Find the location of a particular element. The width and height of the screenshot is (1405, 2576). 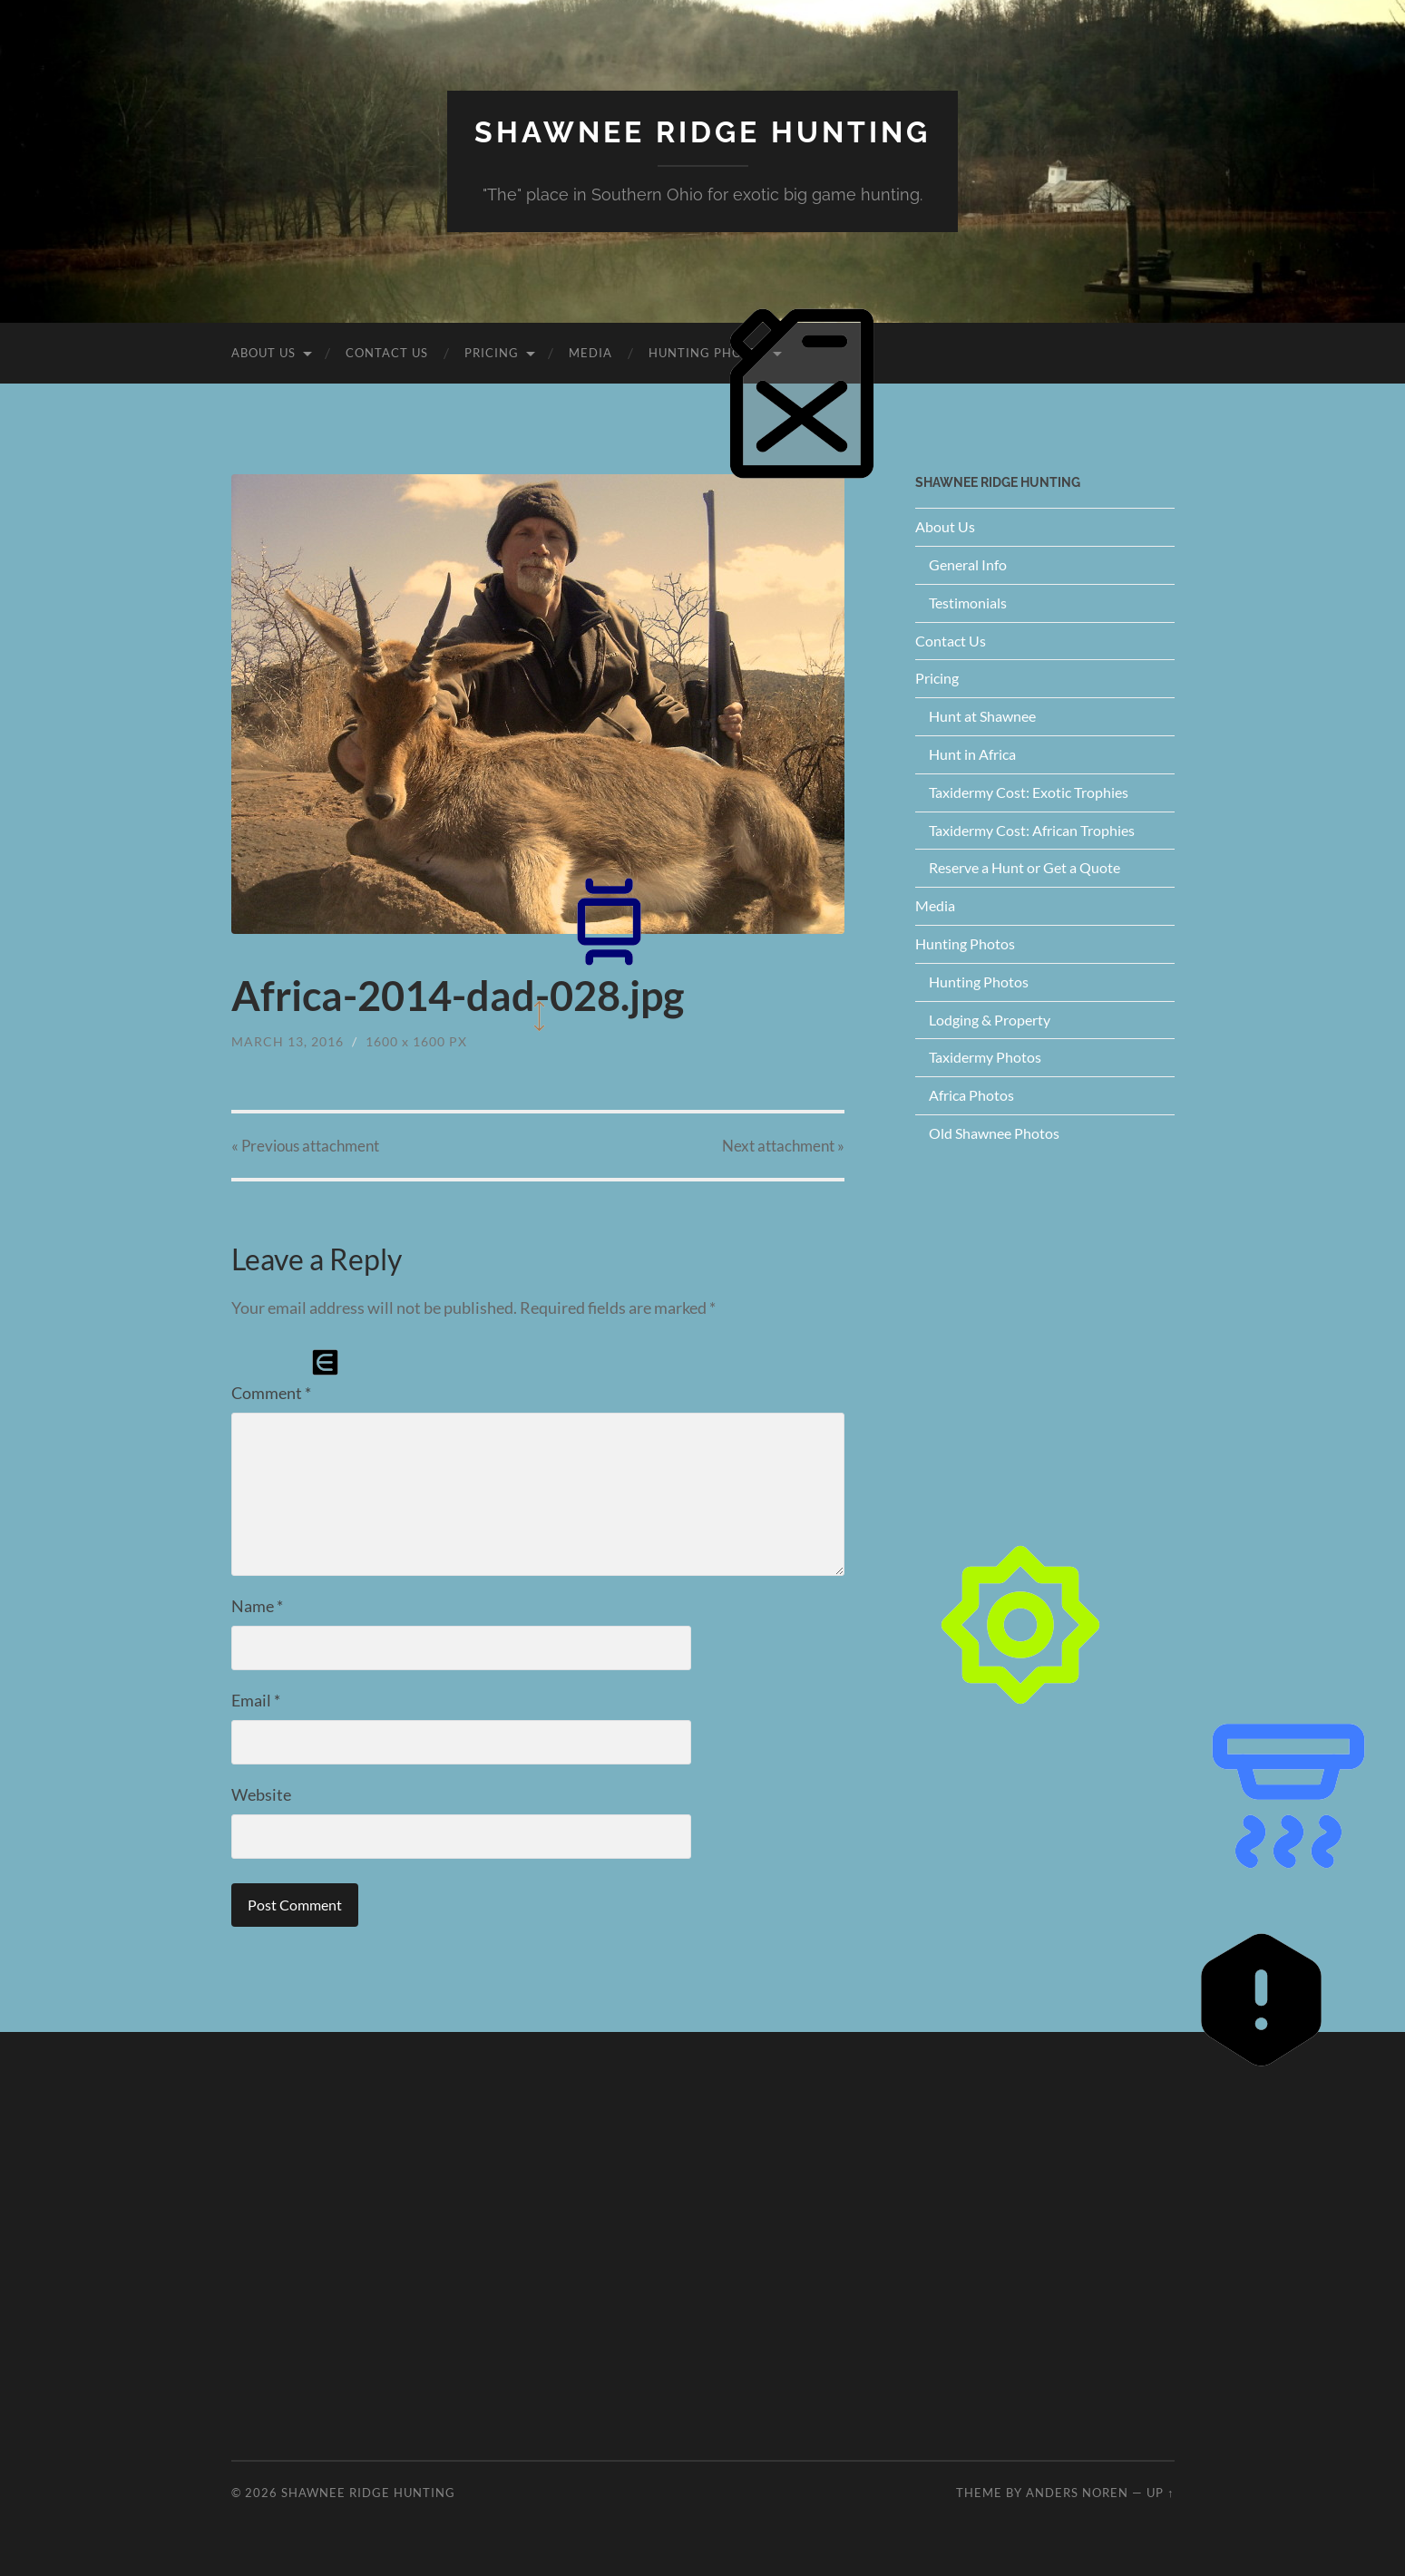

scroll through a vertical carousel is located at coordinates (609, 921).